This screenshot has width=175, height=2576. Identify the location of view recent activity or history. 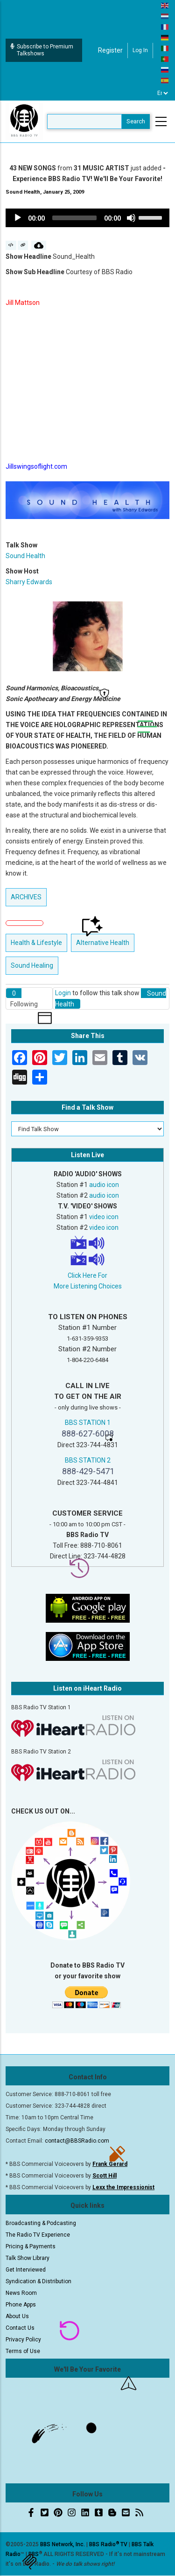
(79, 1568).